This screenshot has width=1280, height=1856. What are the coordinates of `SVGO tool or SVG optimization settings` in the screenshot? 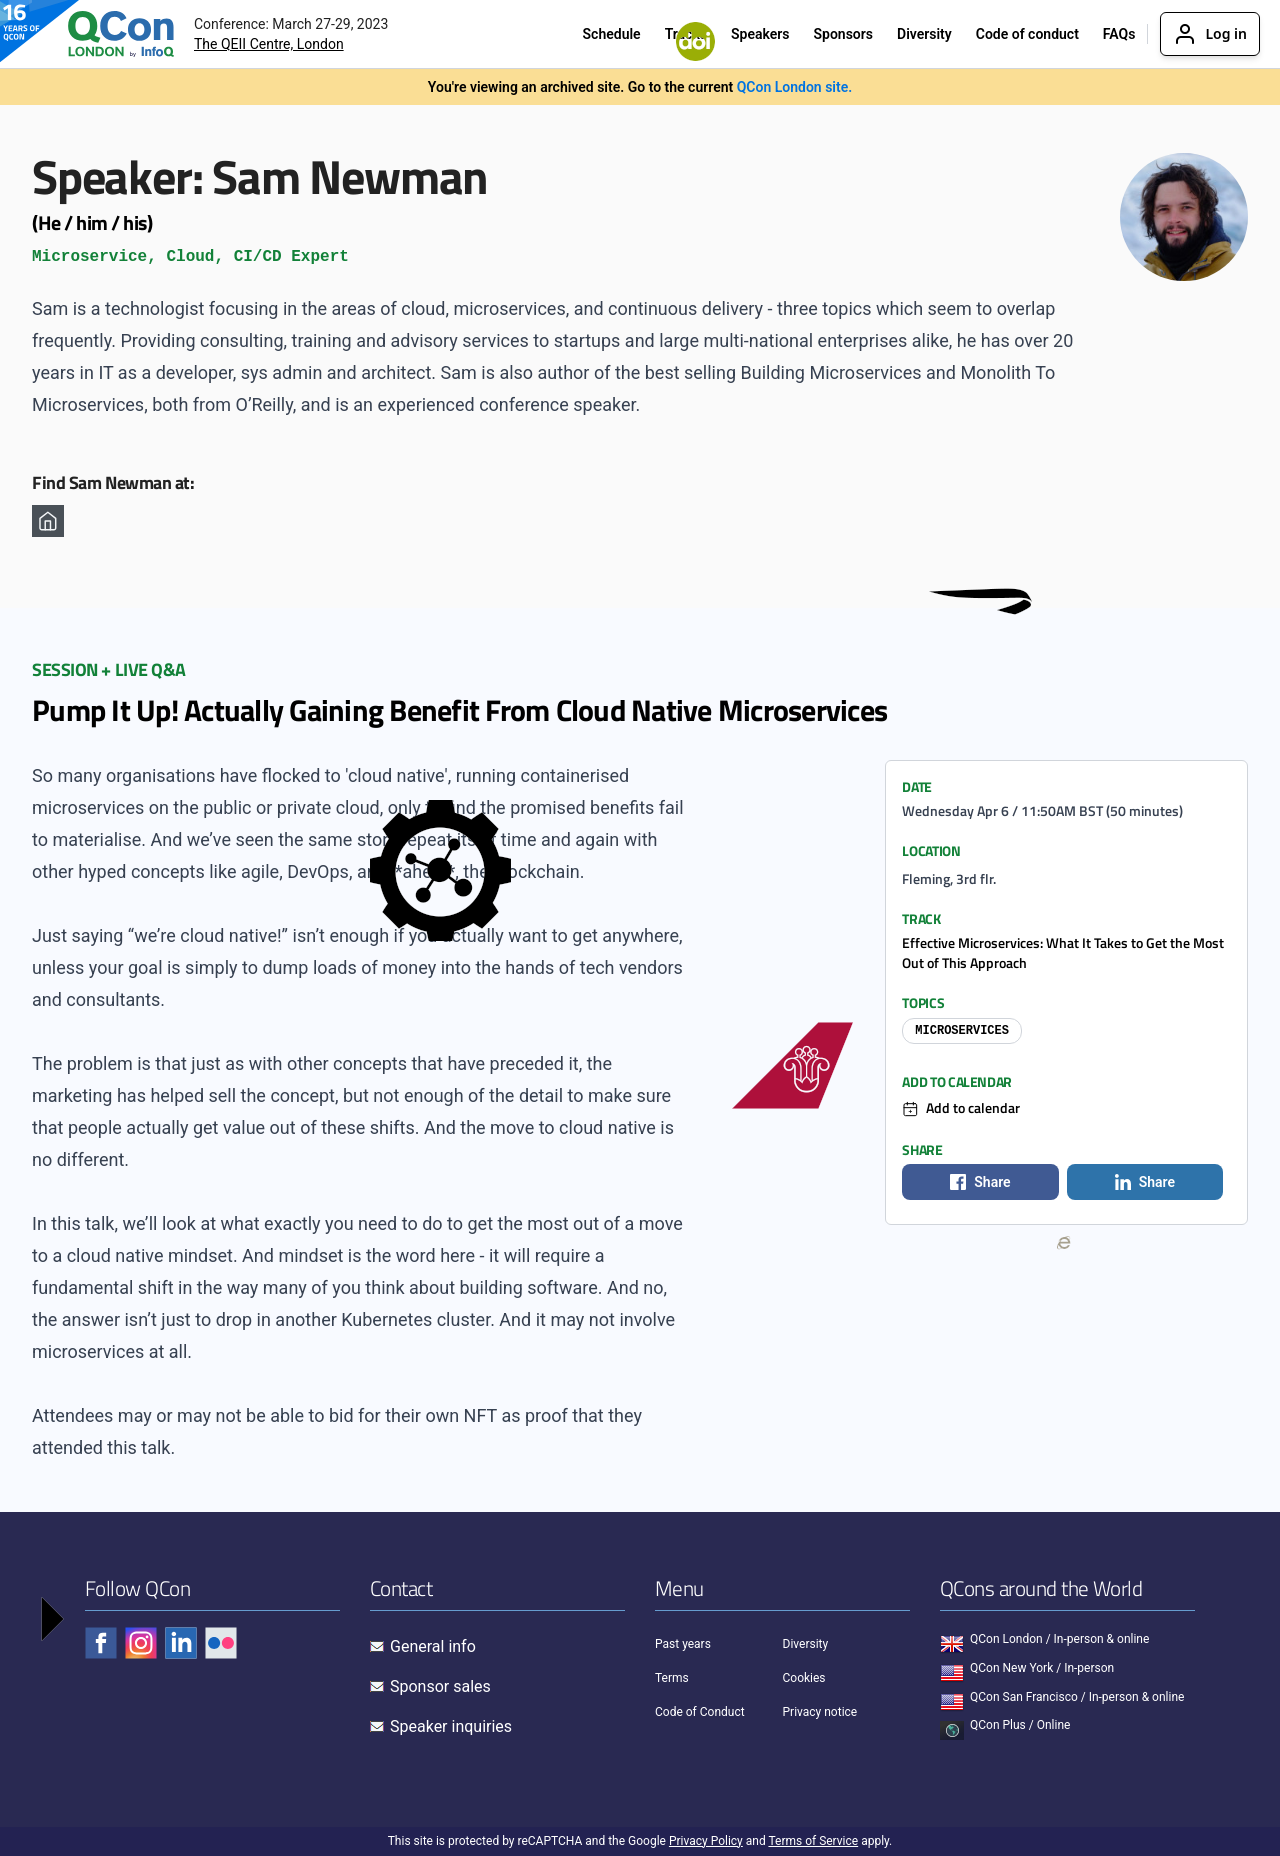 It's located at (440, 870).